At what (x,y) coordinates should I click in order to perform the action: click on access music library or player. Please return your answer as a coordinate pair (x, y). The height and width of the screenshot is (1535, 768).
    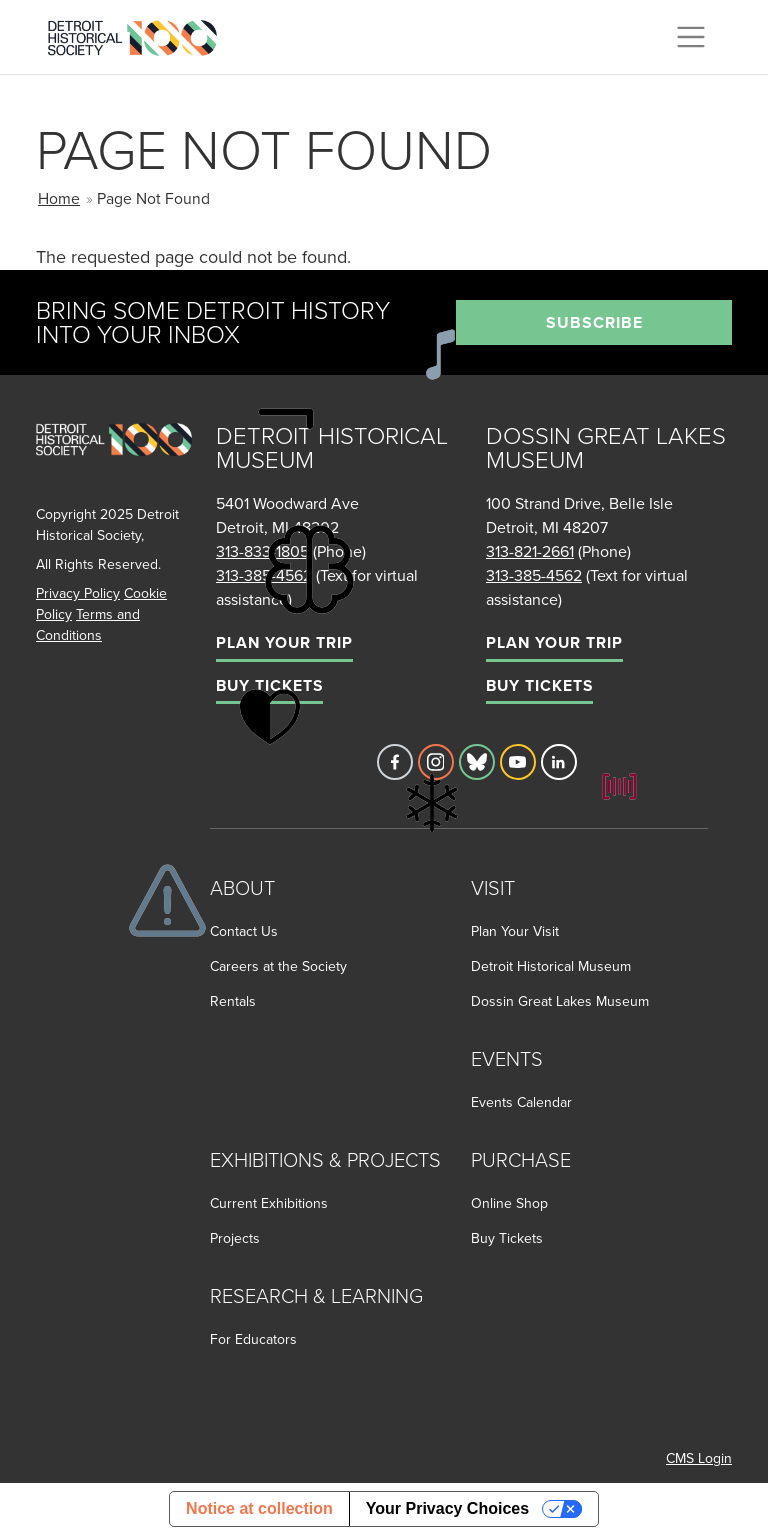
    Looking at the image, I should click on (440, 354).